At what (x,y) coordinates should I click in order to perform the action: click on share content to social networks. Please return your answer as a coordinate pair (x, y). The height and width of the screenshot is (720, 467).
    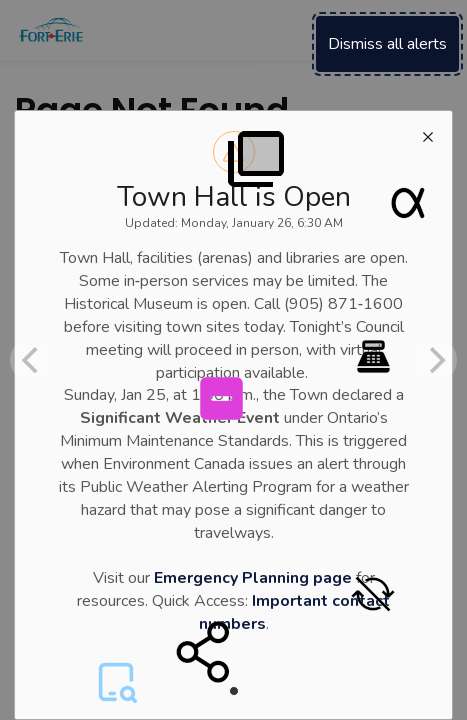
    Looking at the image, I should click on (205, 652).